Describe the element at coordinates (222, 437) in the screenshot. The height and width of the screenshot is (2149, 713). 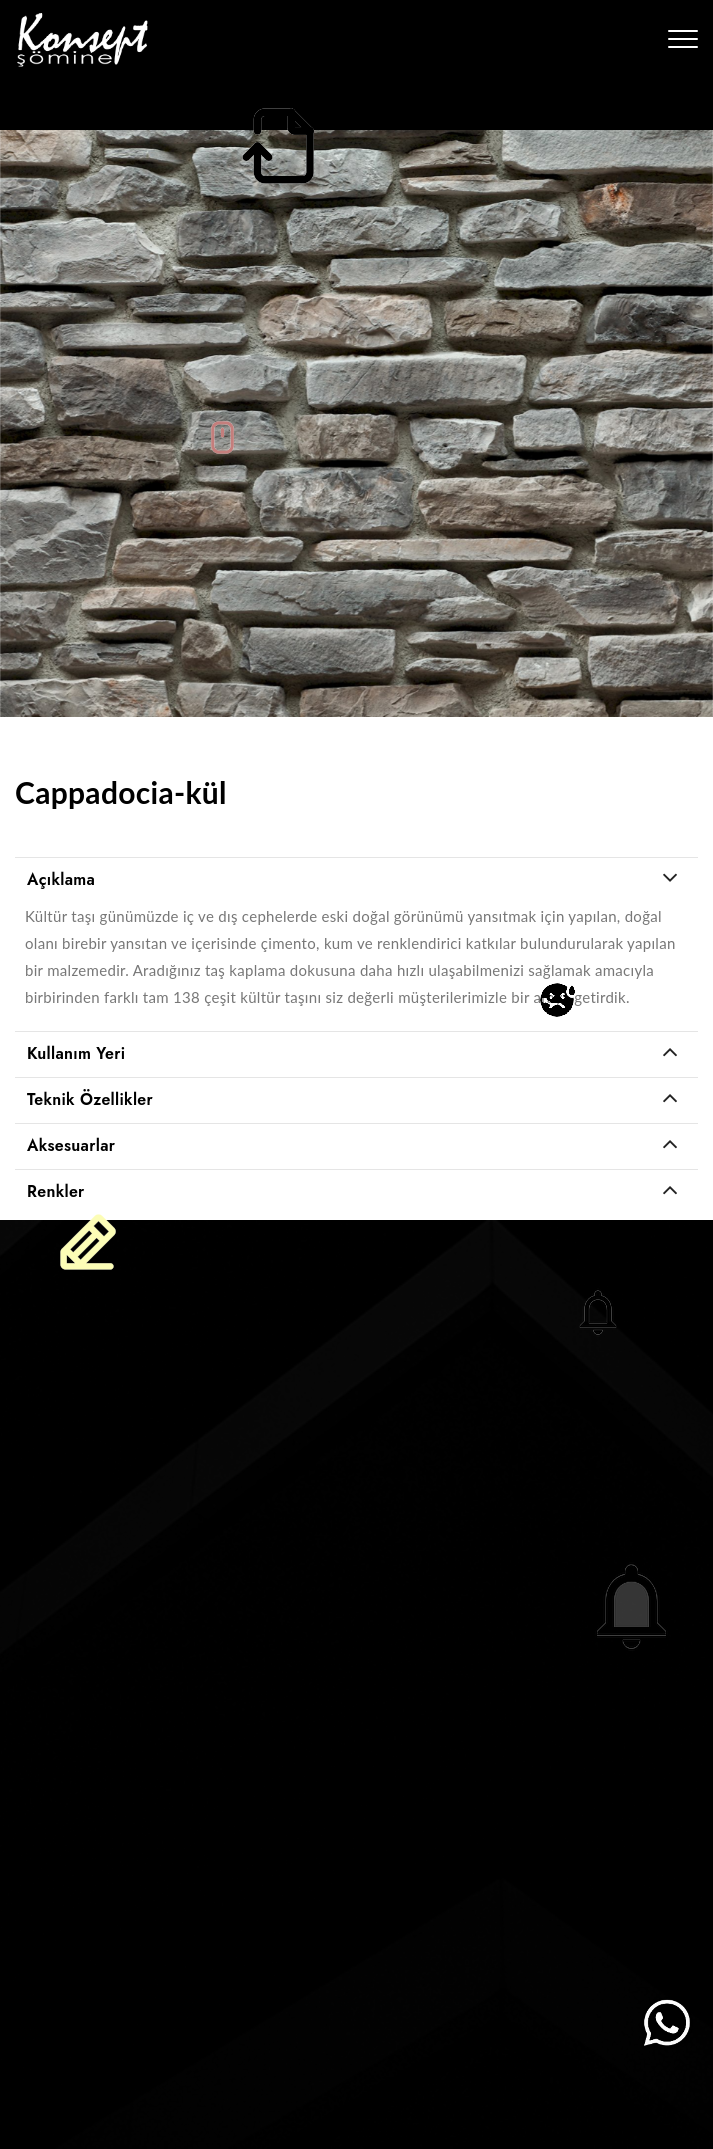
I see `mouse input device settings` at that location.